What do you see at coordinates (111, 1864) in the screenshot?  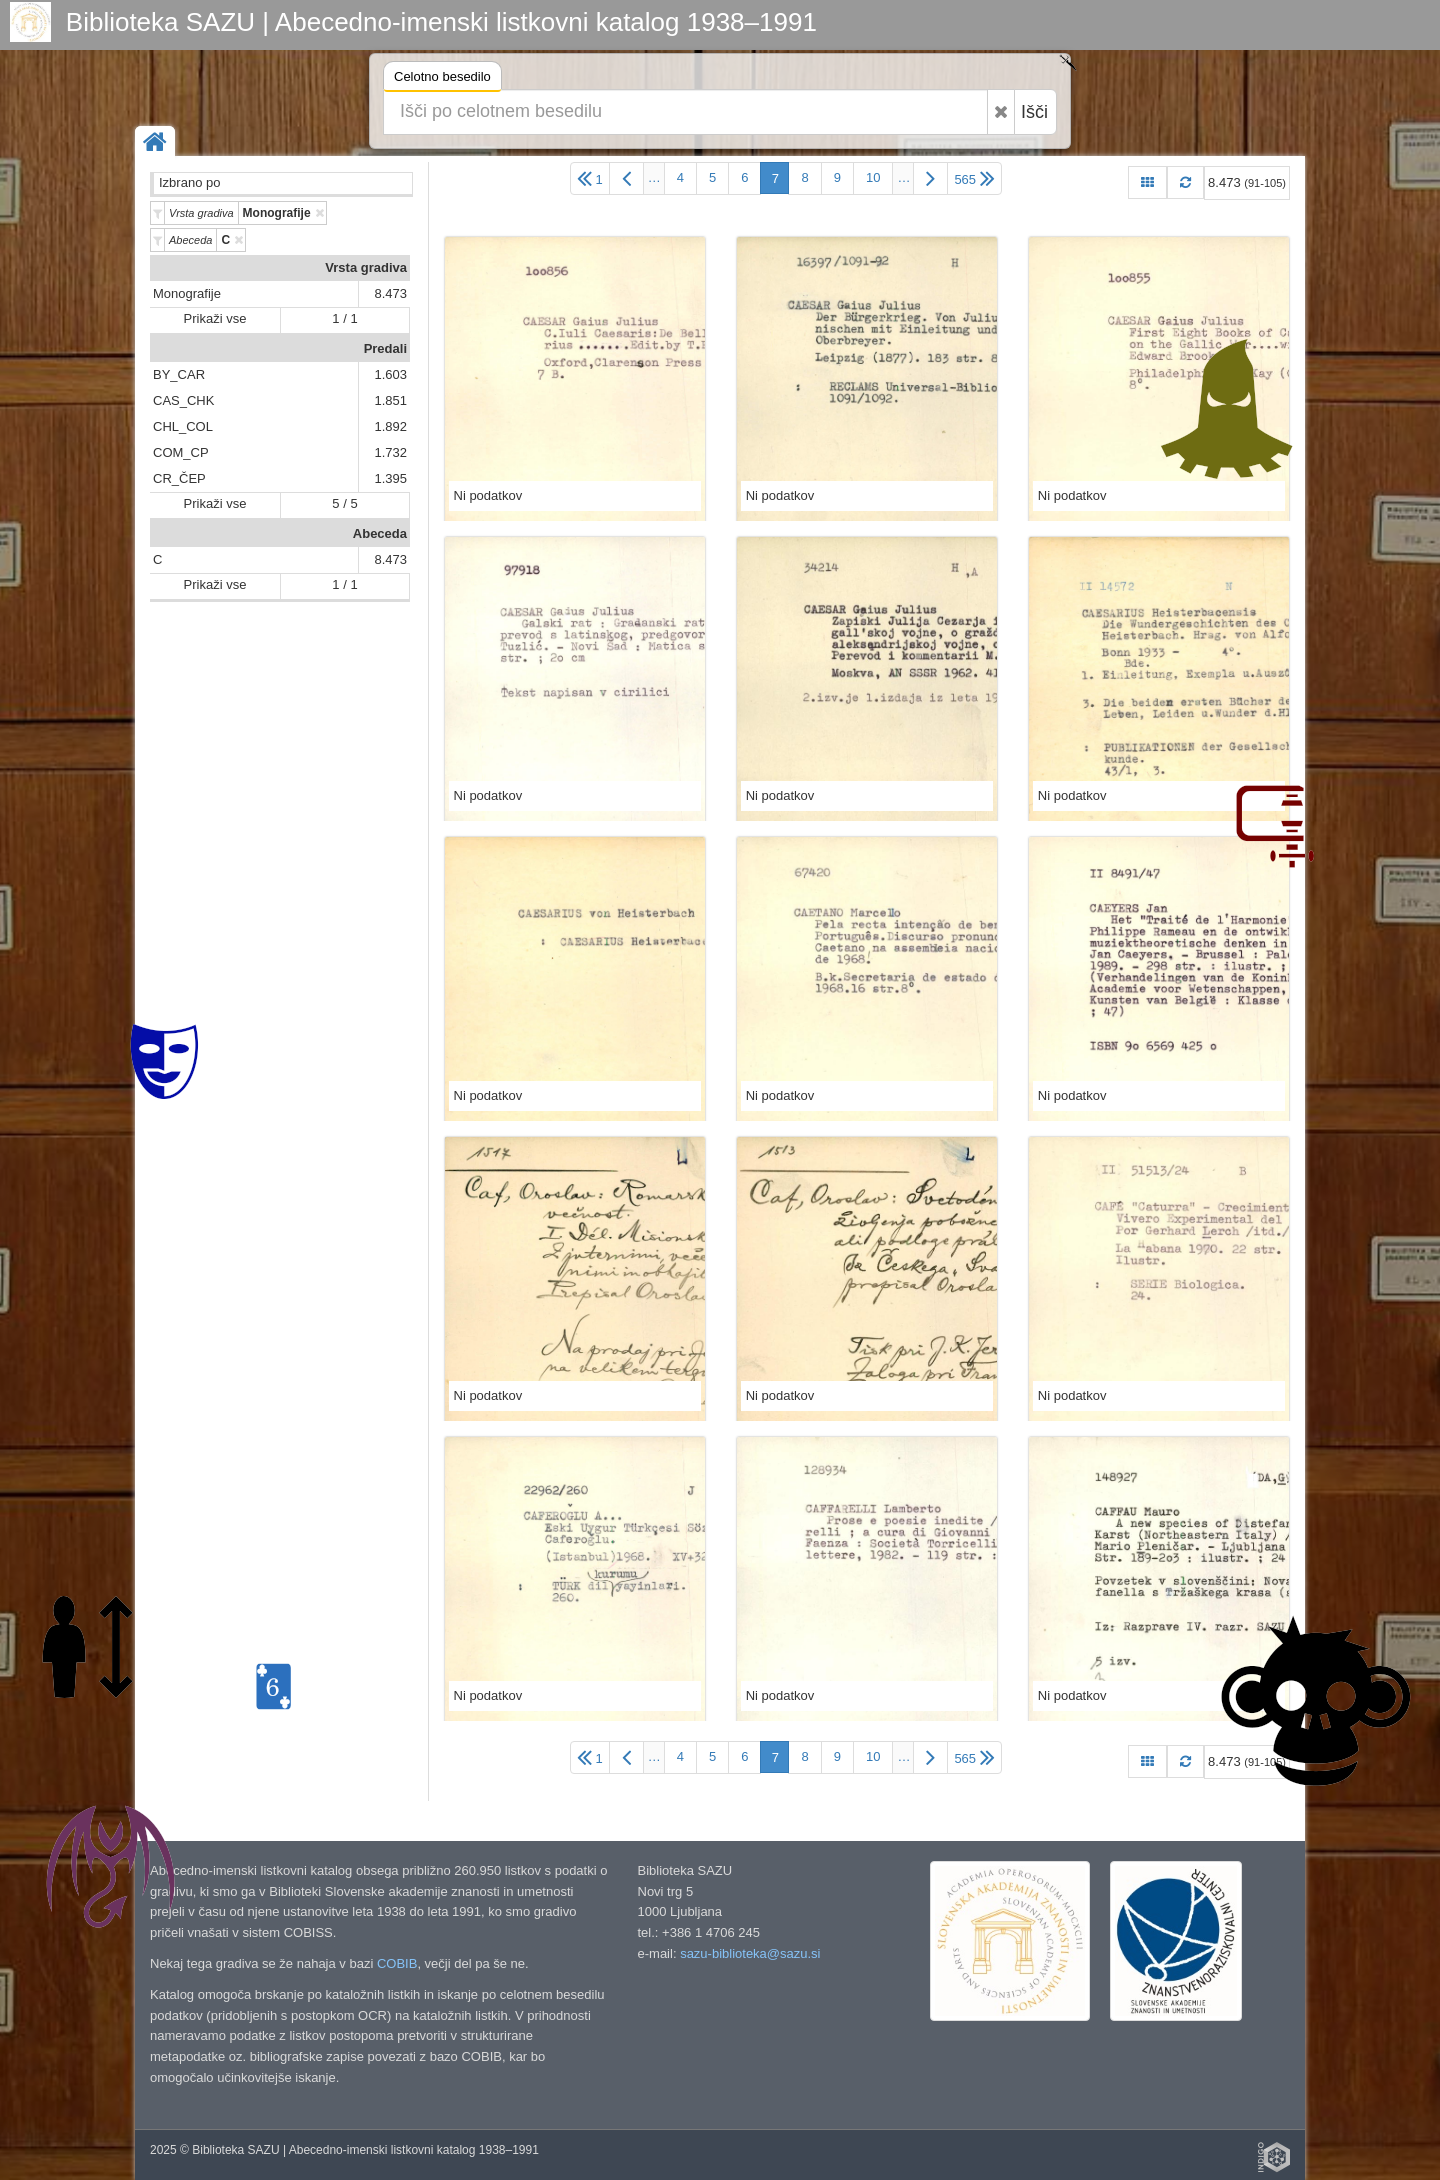 I see `represents a villain or enemy character in a game` at bounding box center [111, 1864].